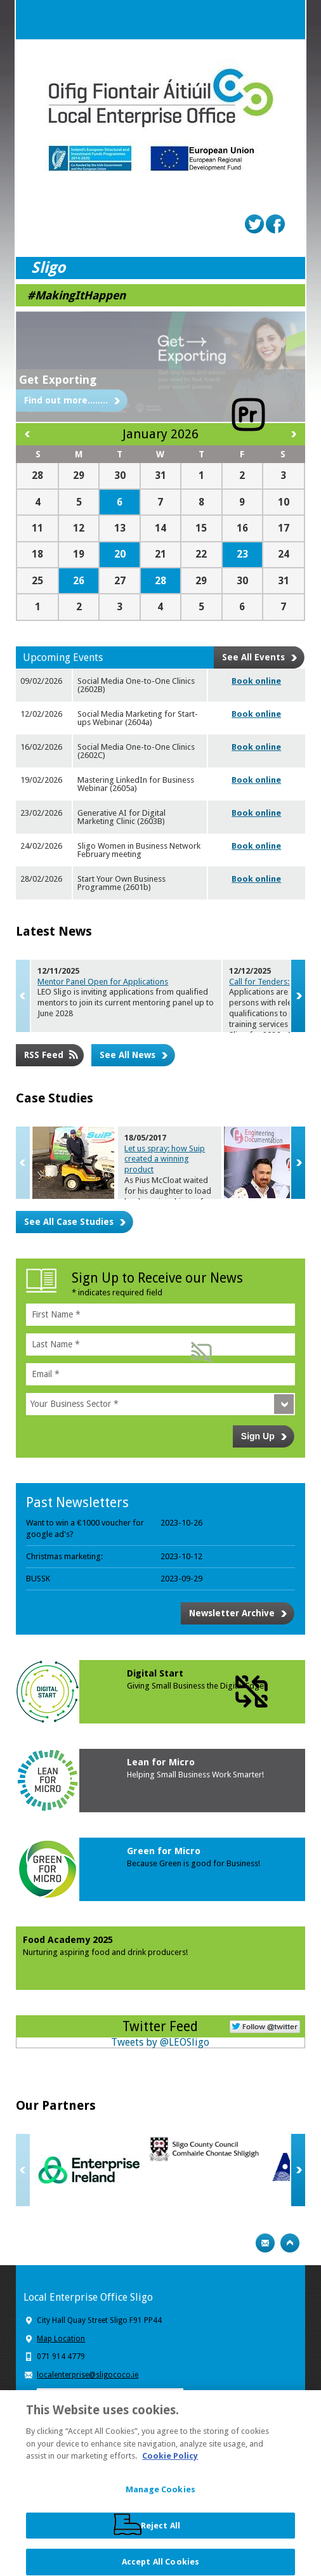  What do you see at coordinates (126, 2524) in the screenshot?
I see `select footwear or boot category` at bounding box center [126, 2524].